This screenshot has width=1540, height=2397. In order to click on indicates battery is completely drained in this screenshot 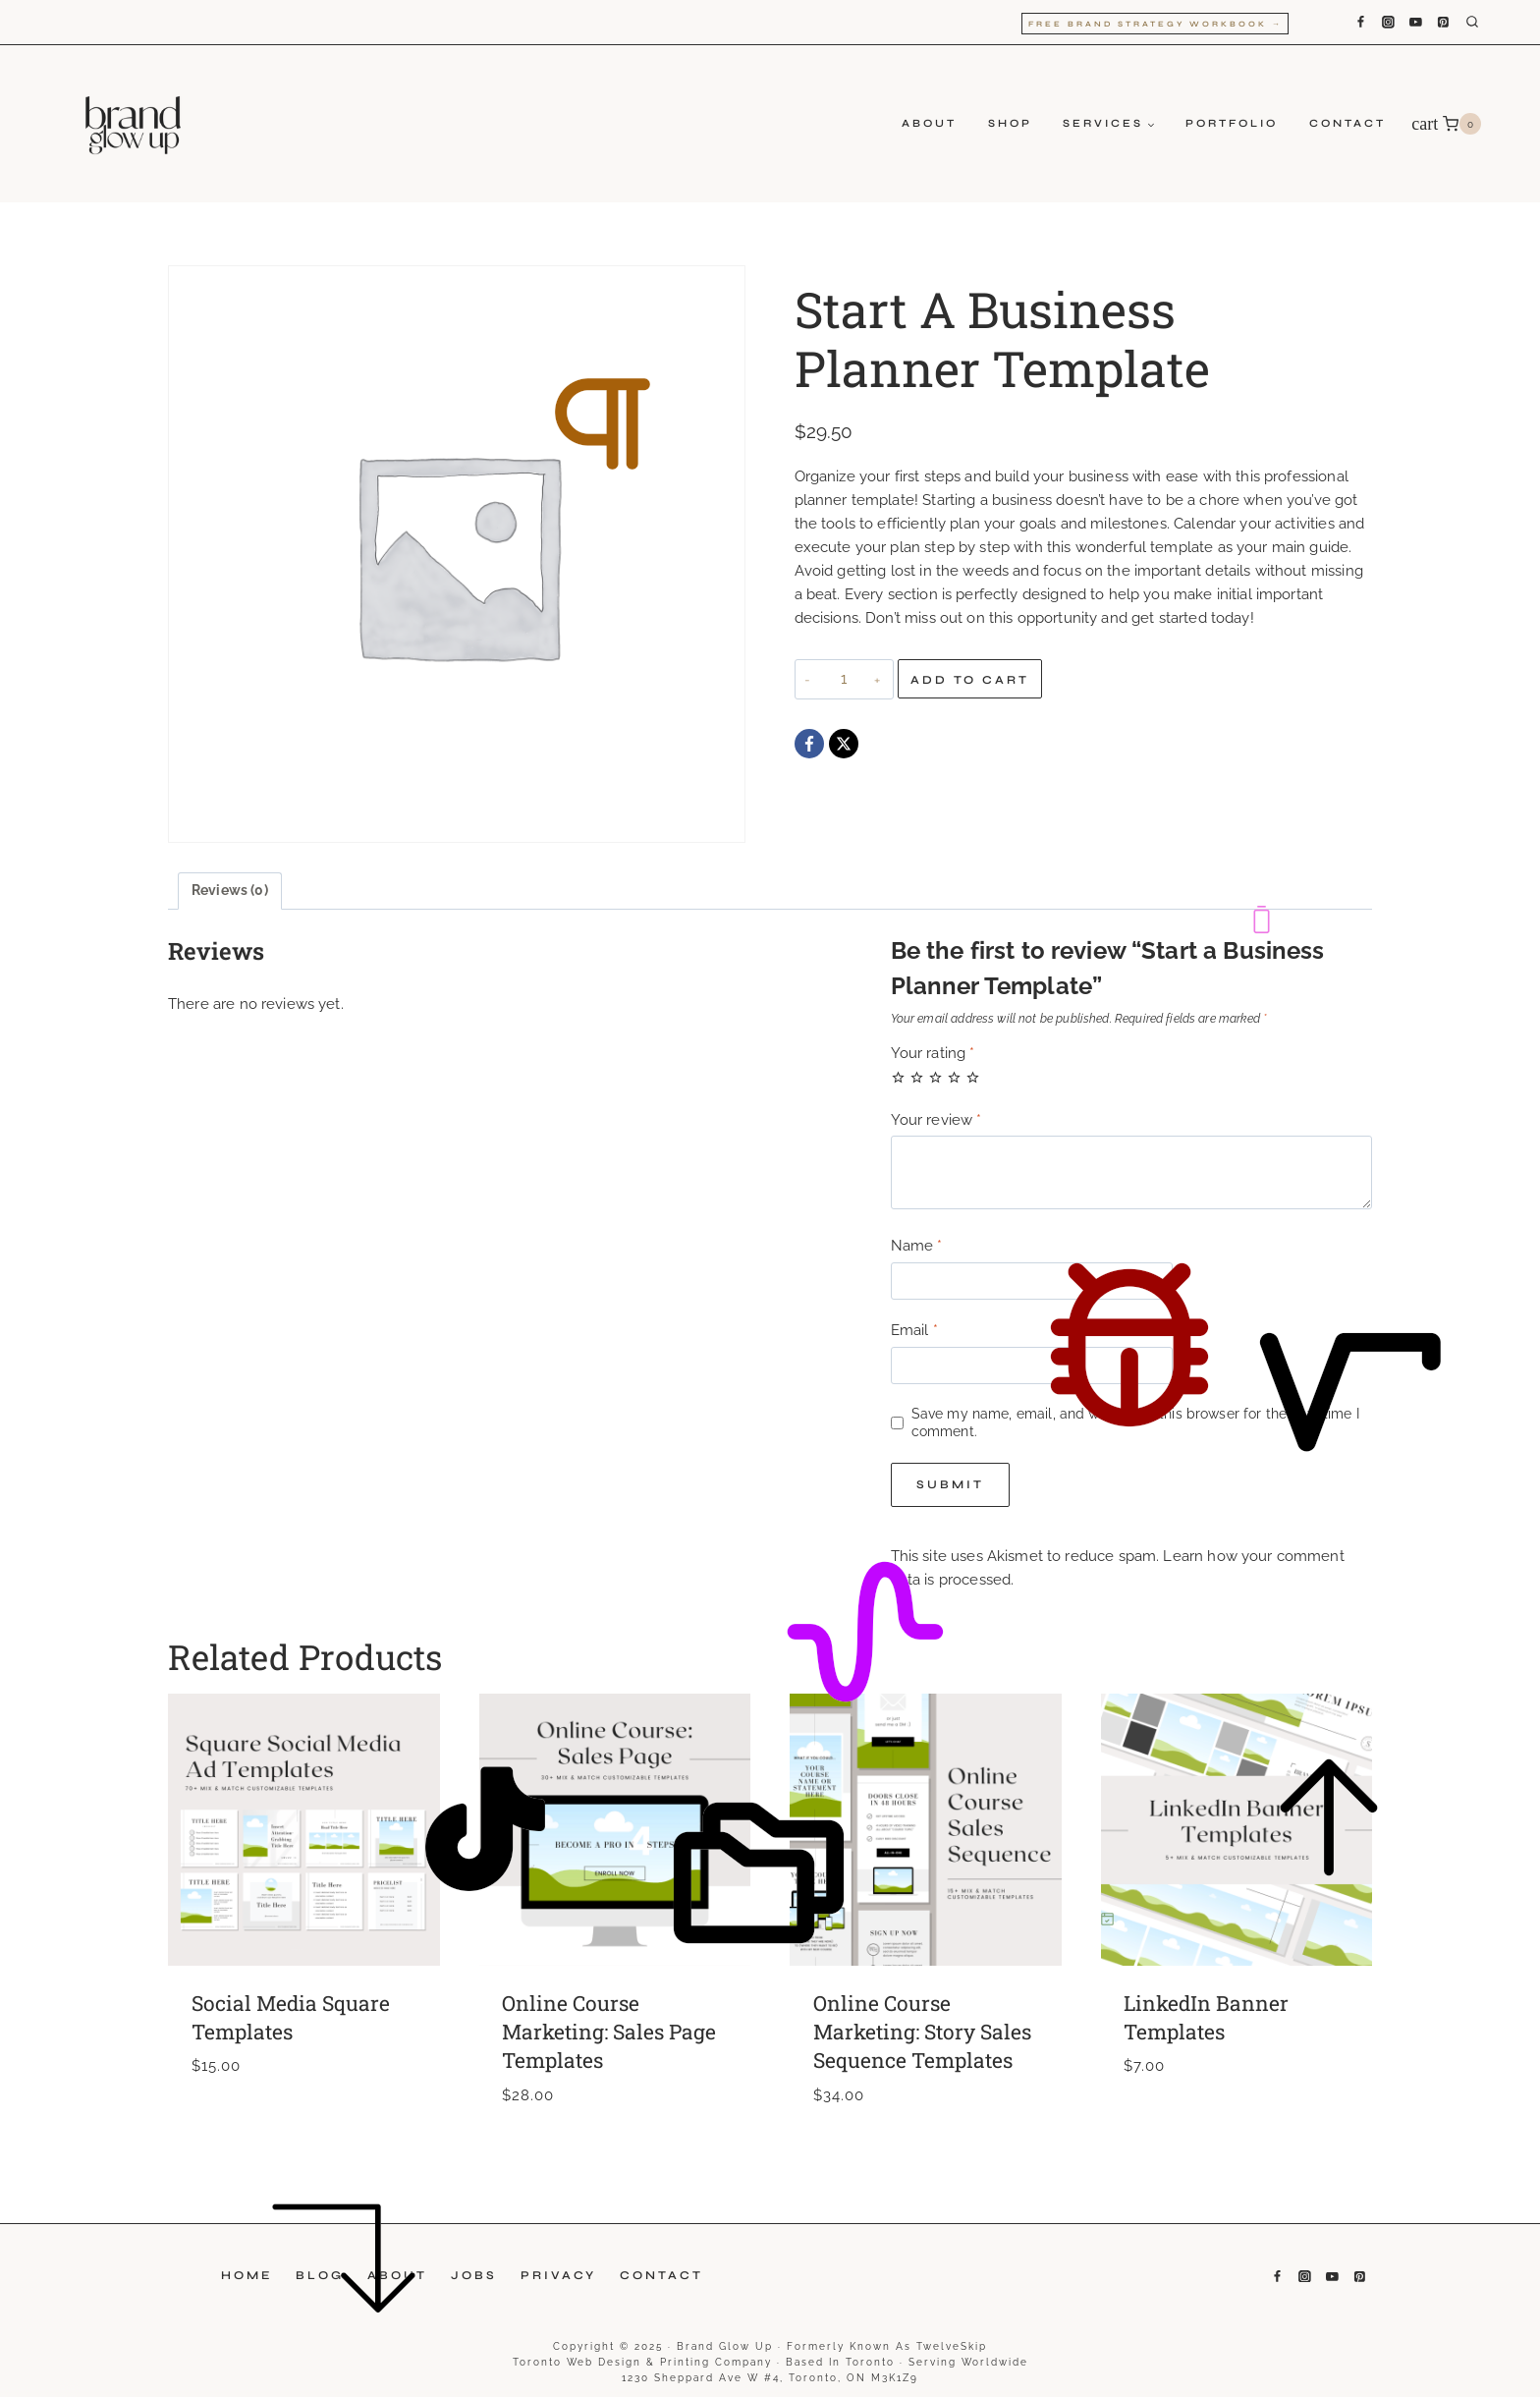, I will do `click(1261, 920)`.